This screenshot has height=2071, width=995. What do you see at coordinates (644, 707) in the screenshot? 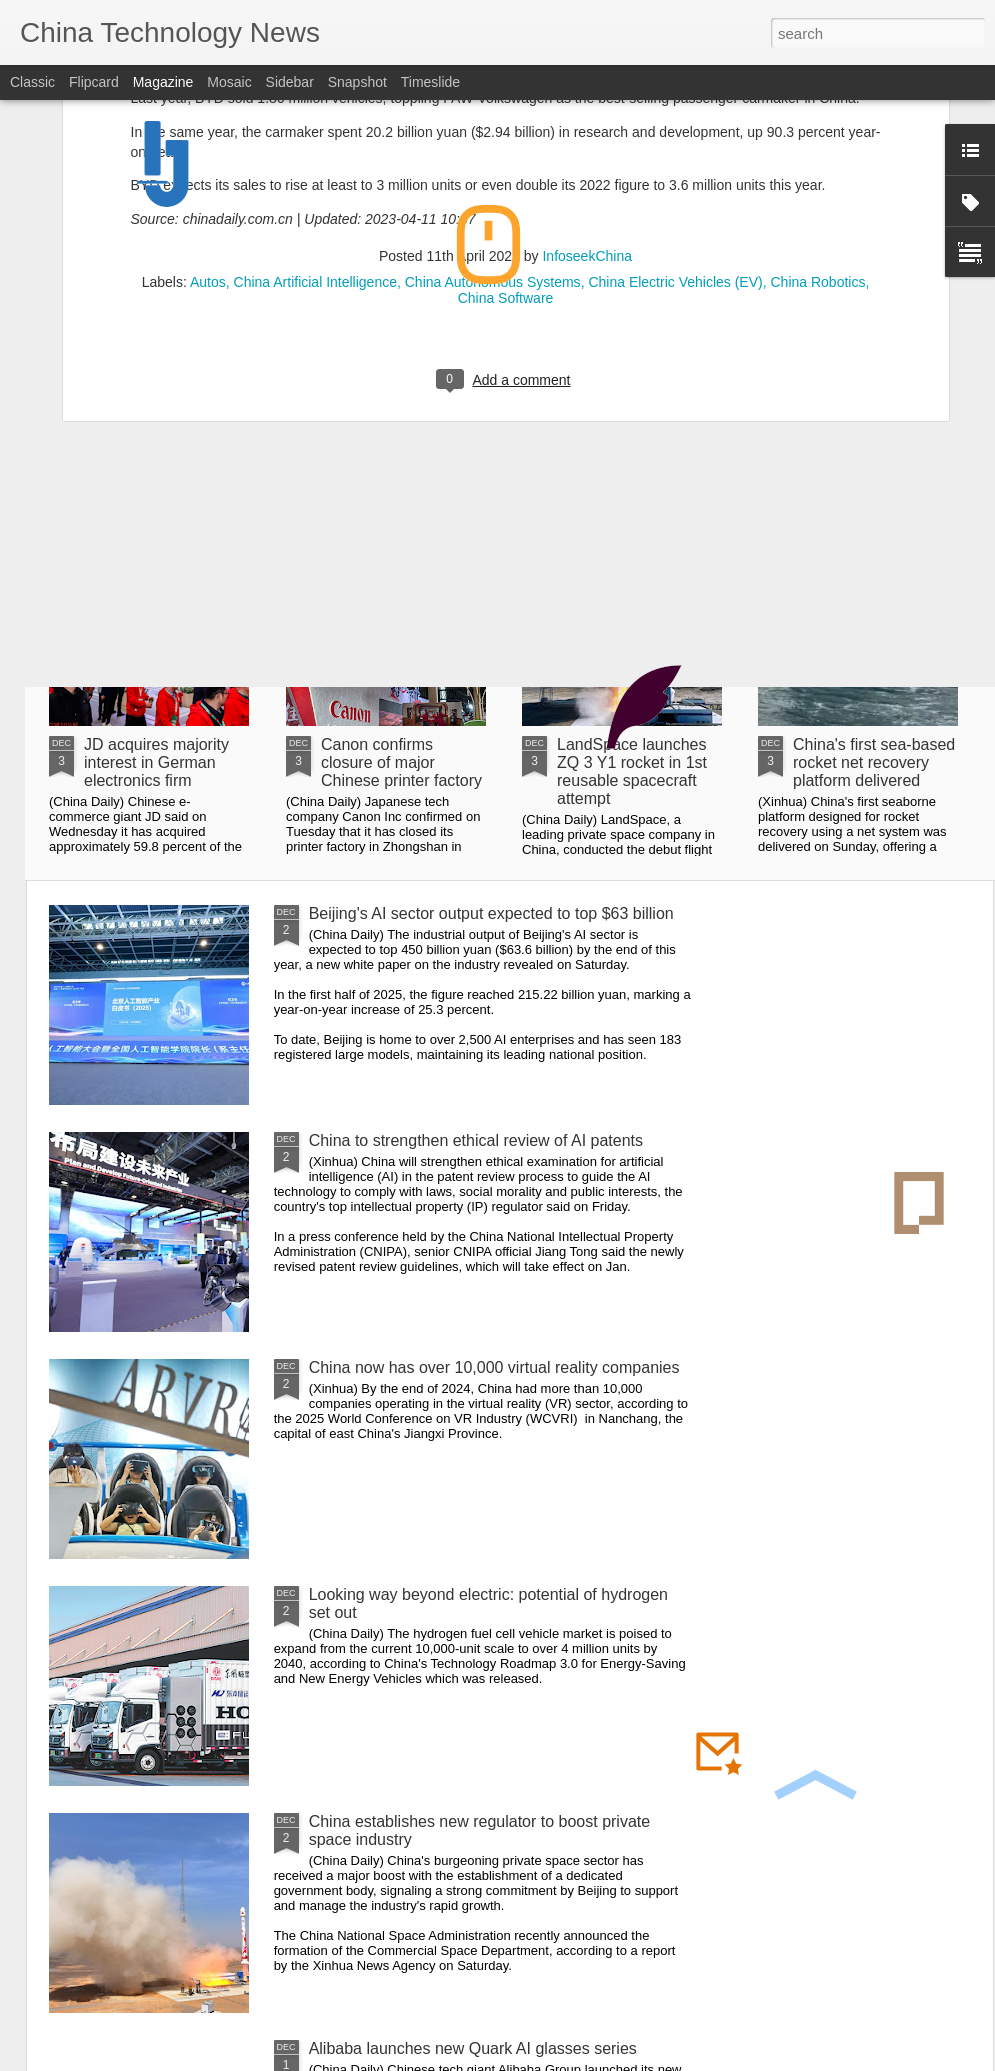
I see `compose or write a new document` at bounding box center [644, 707].